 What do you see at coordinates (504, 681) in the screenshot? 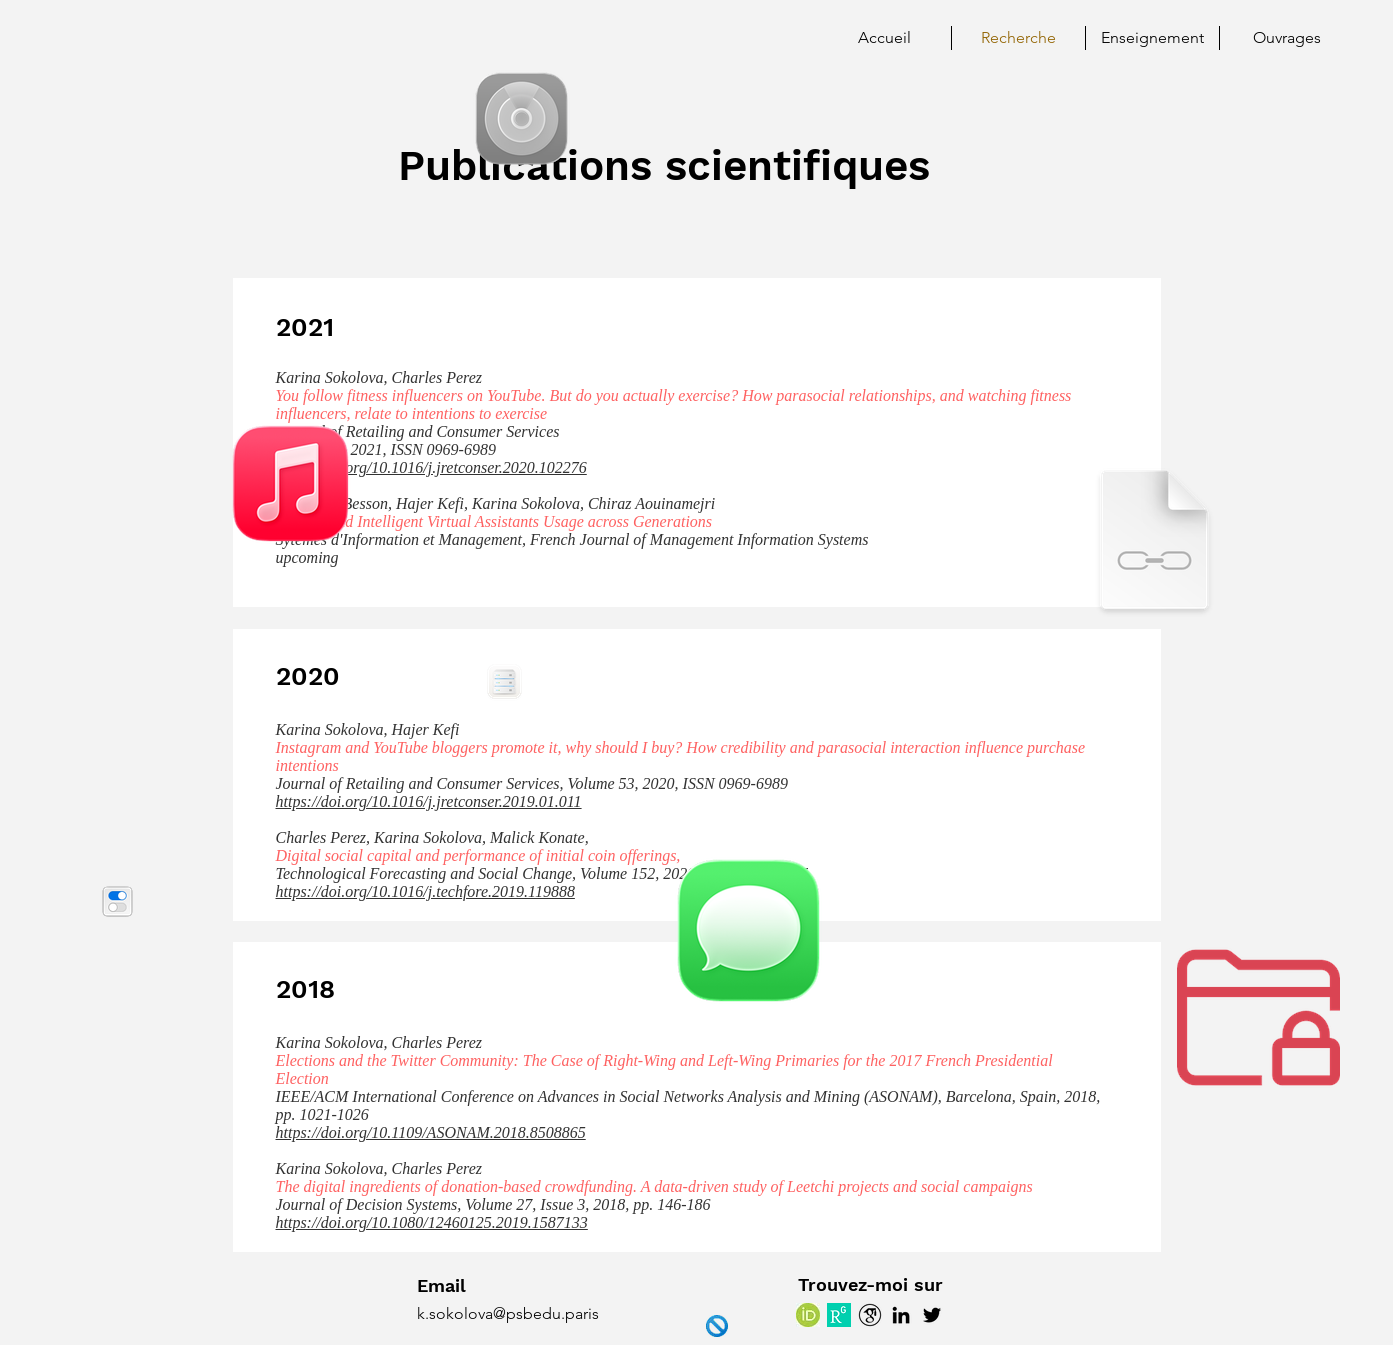
I see `open sequeler database management app` at bounding box center [504, 681].